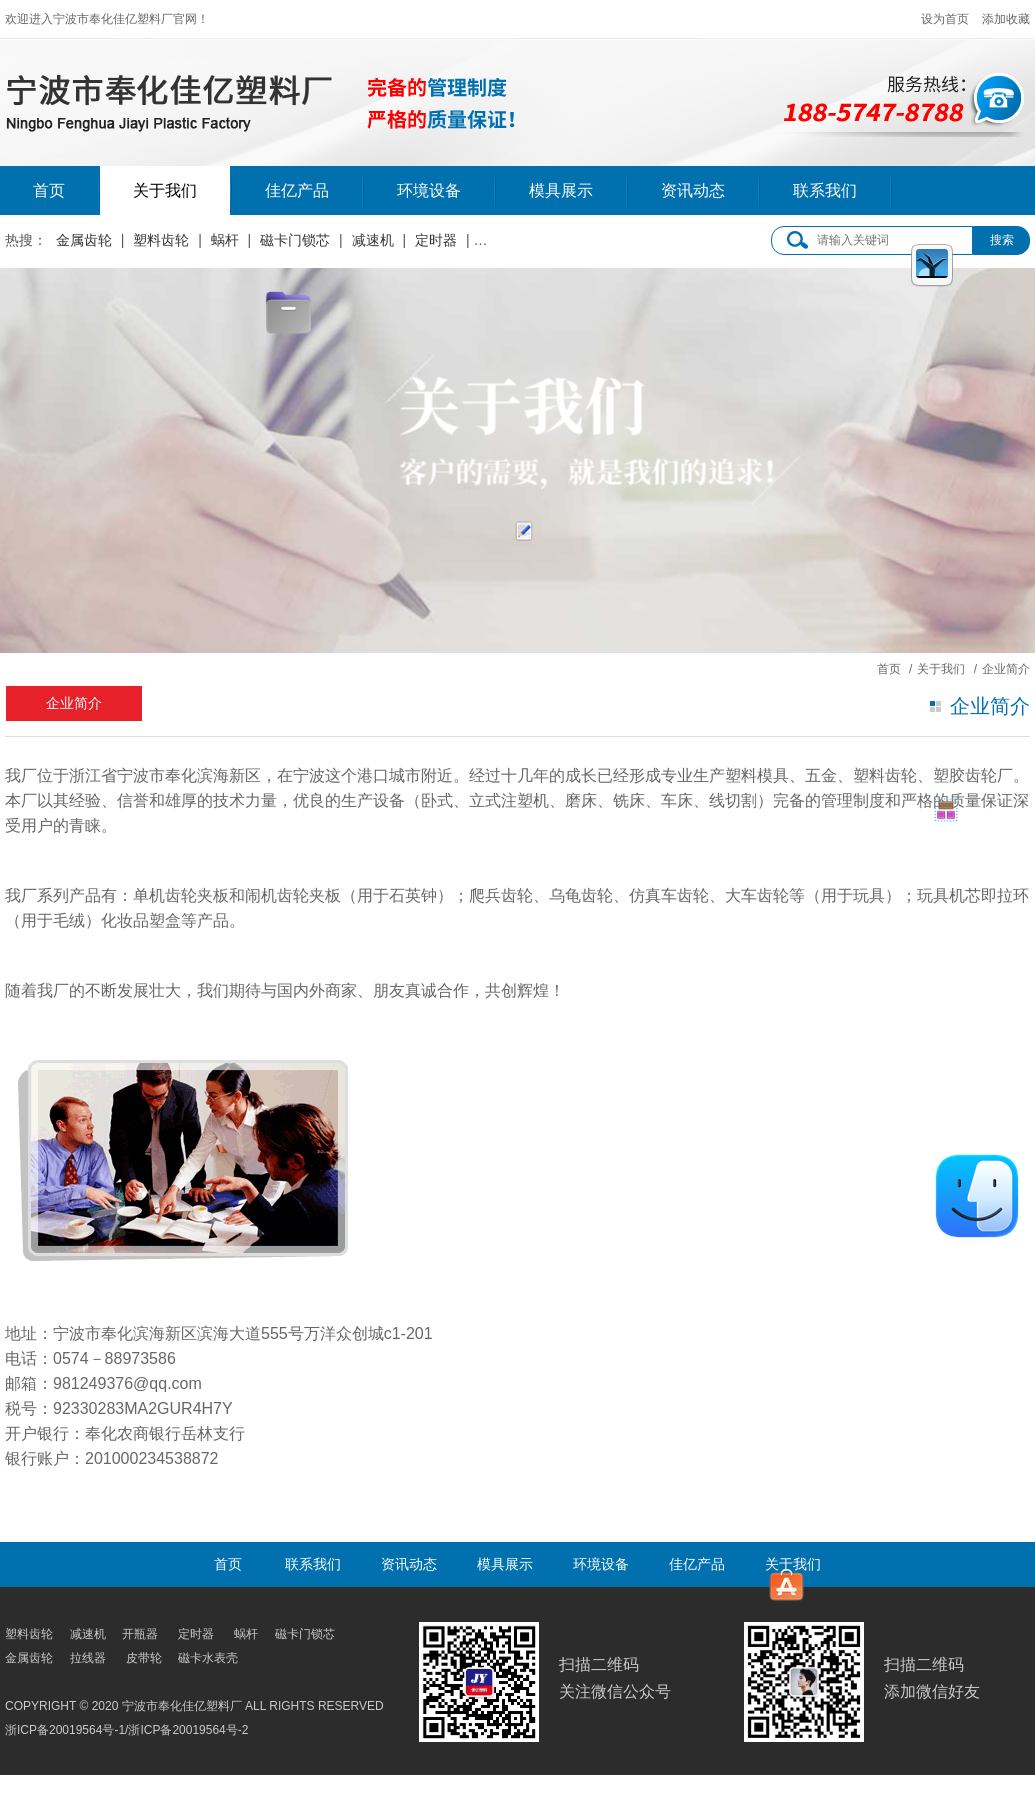 The height and width of the screenshot is (1820, 1035). I want to click on open the file manager application, so click(288, 312).